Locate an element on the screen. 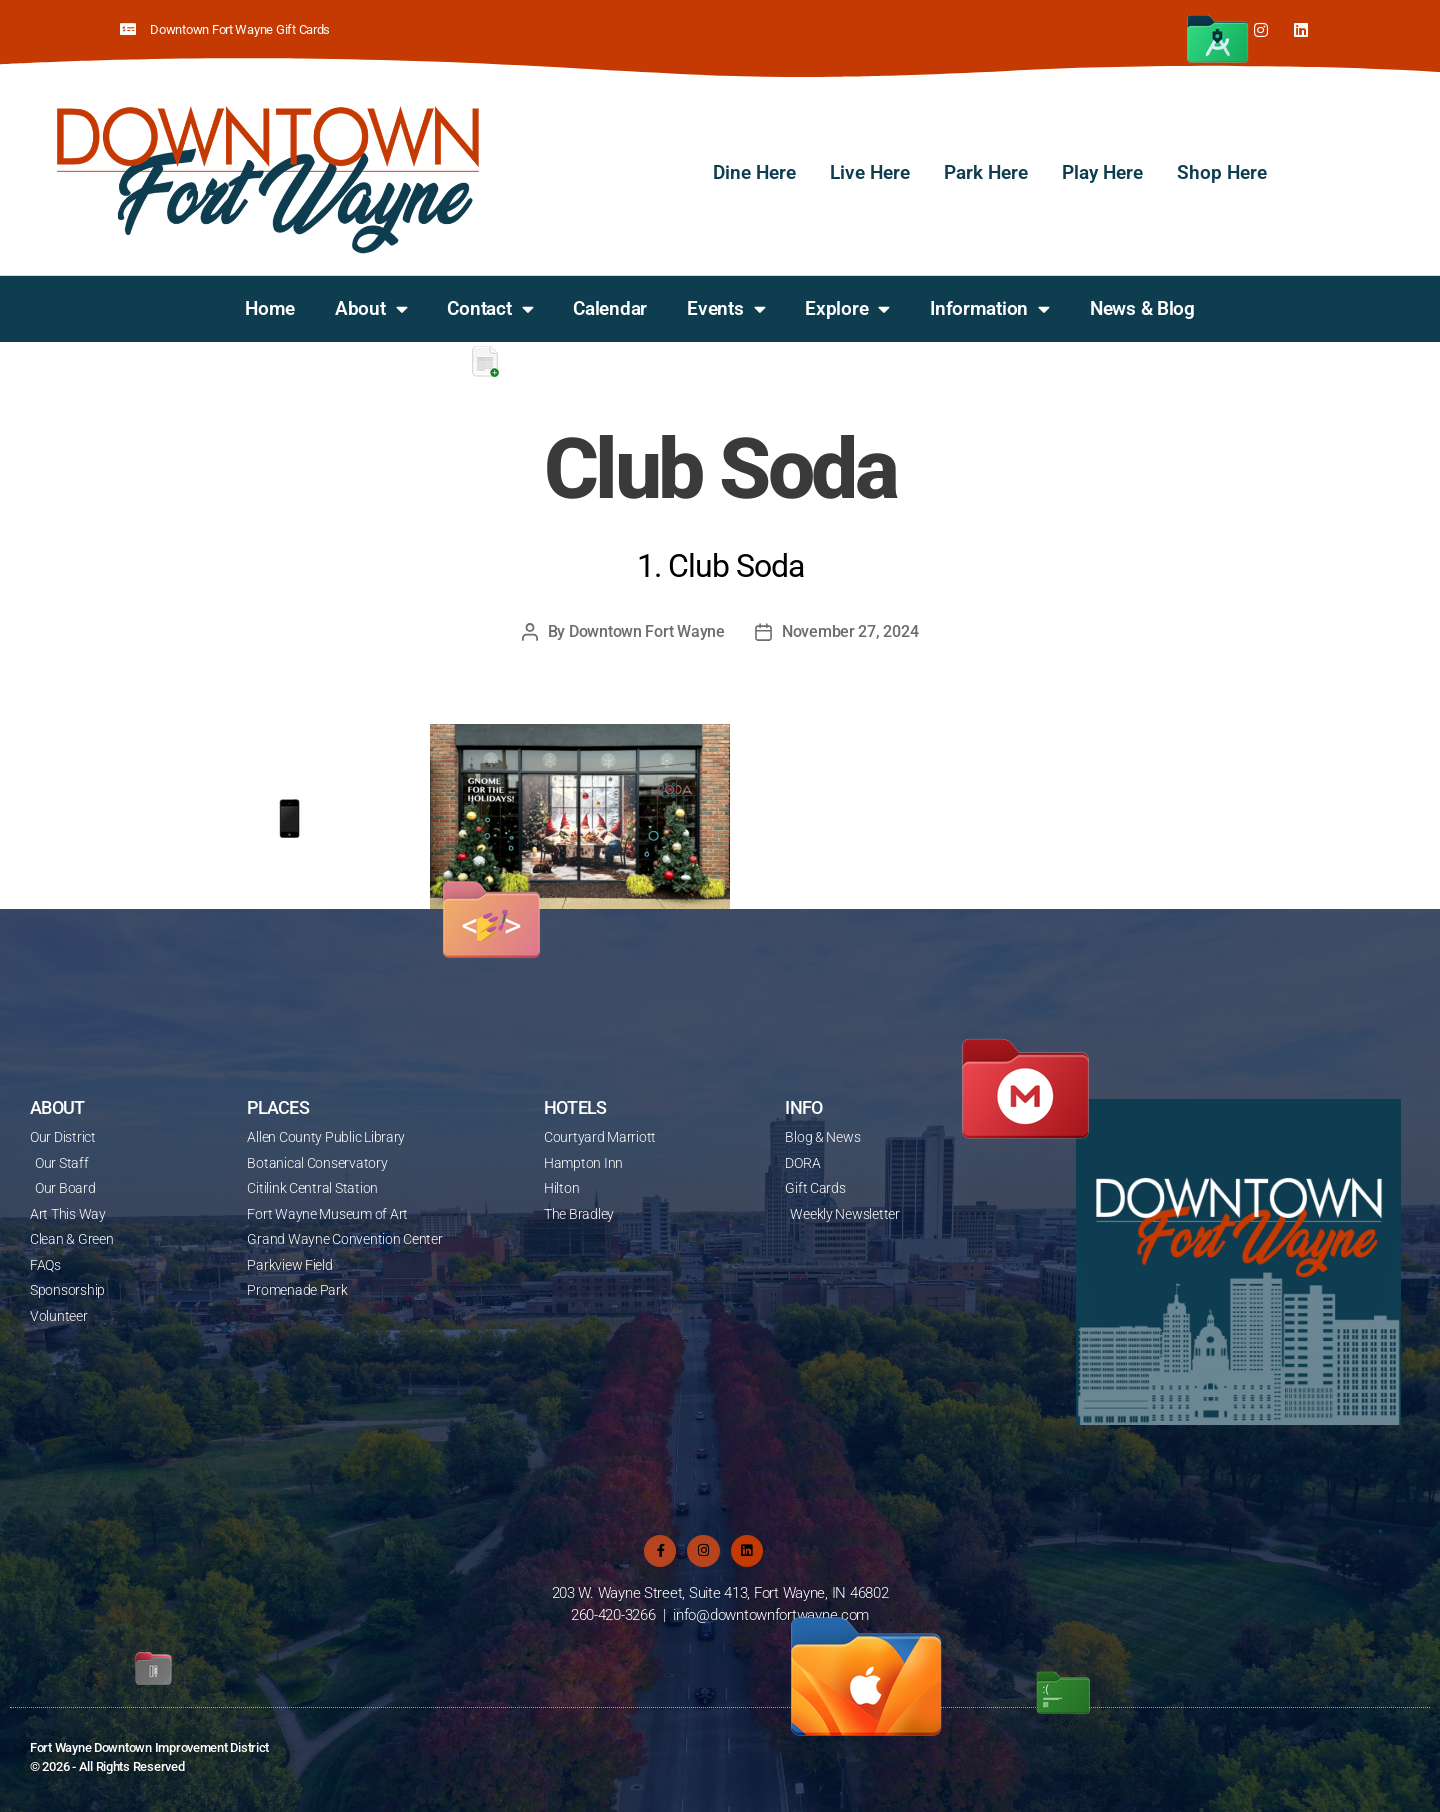 This screenshot has width=1440, height=1812. create a new text document is located at coordinates (485, 361).